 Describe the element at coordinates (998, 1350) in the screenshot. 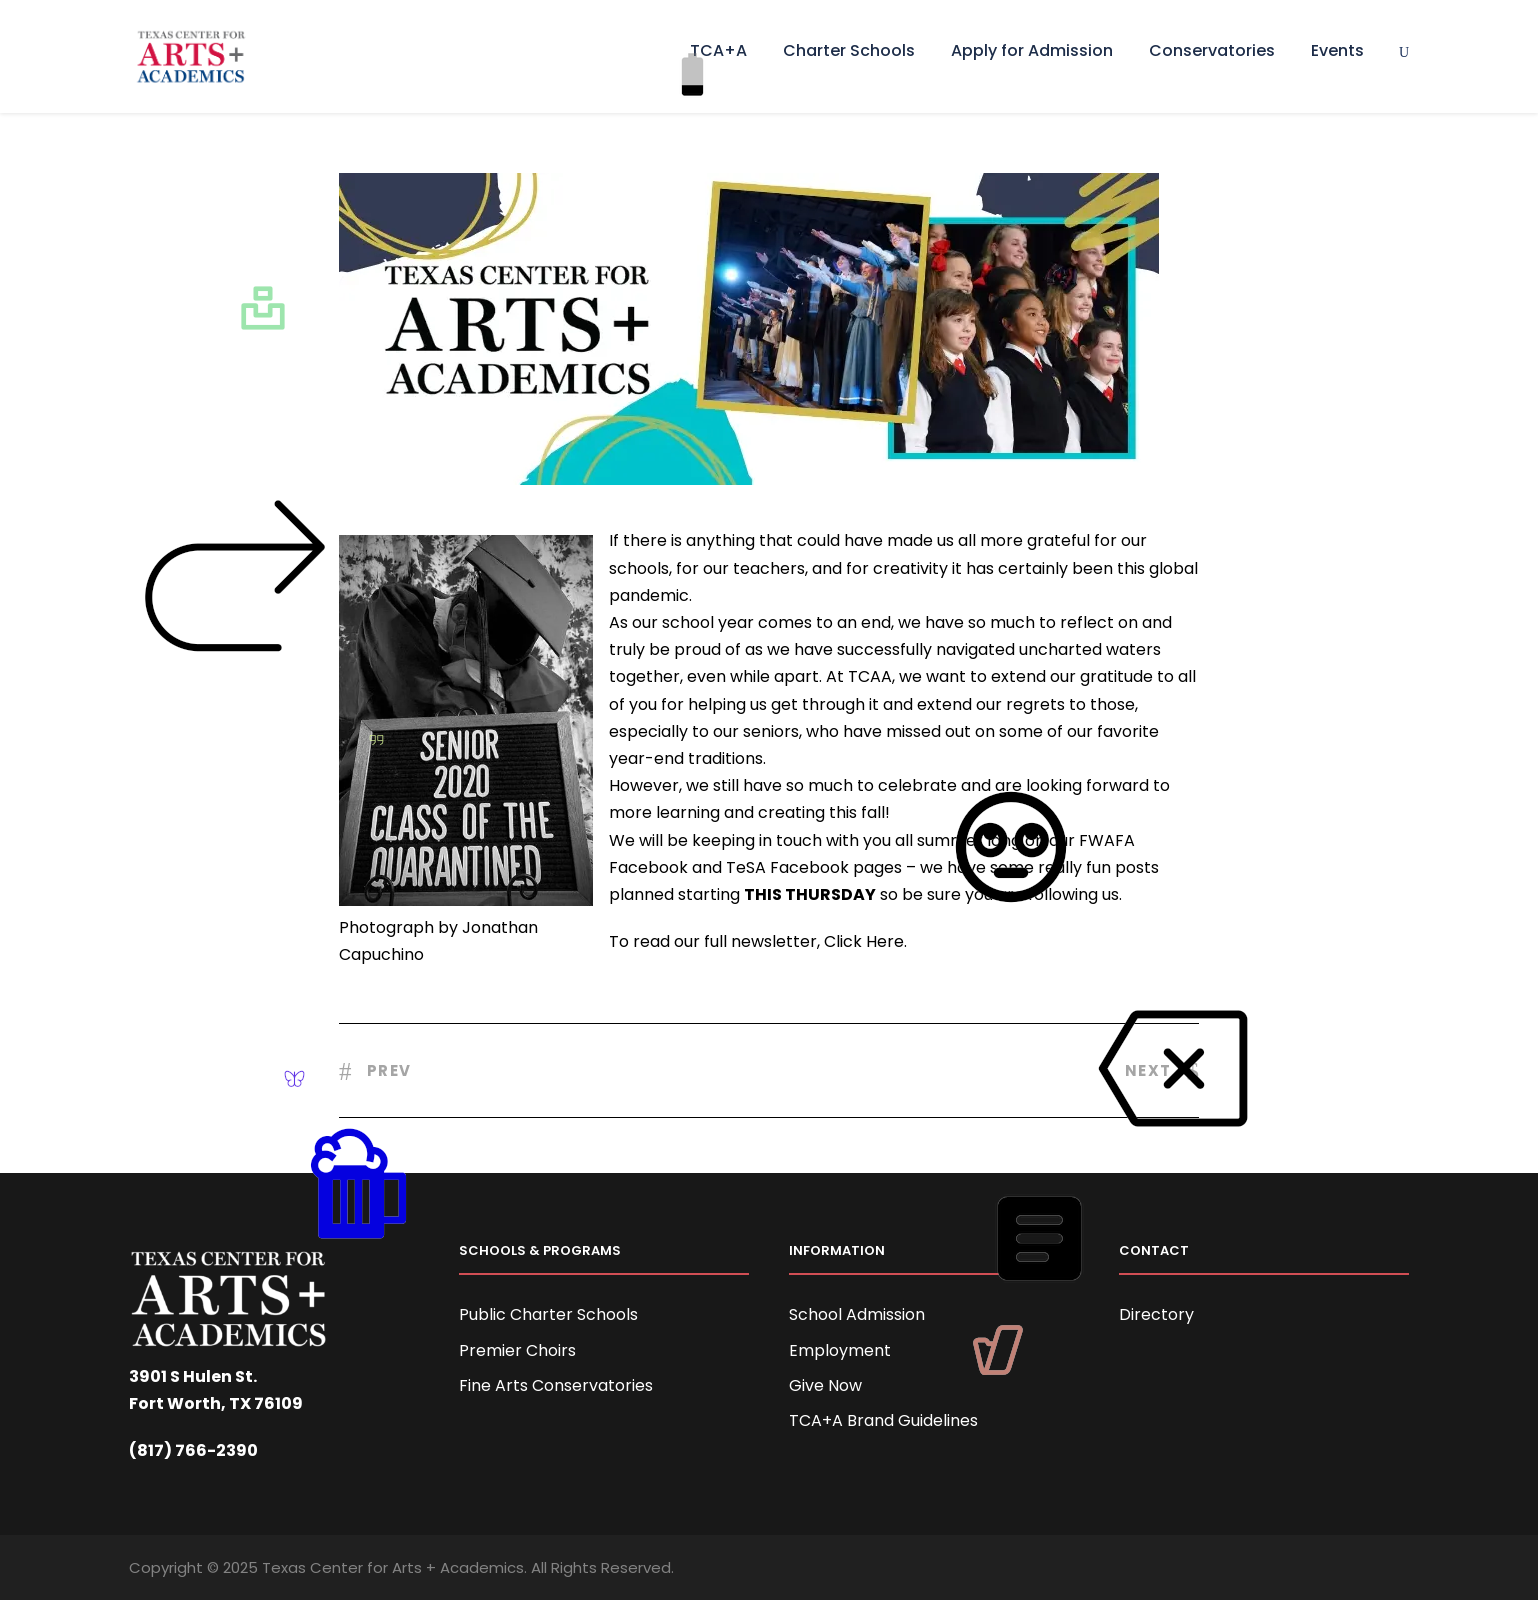

I see `open kbin social platform` at that location.